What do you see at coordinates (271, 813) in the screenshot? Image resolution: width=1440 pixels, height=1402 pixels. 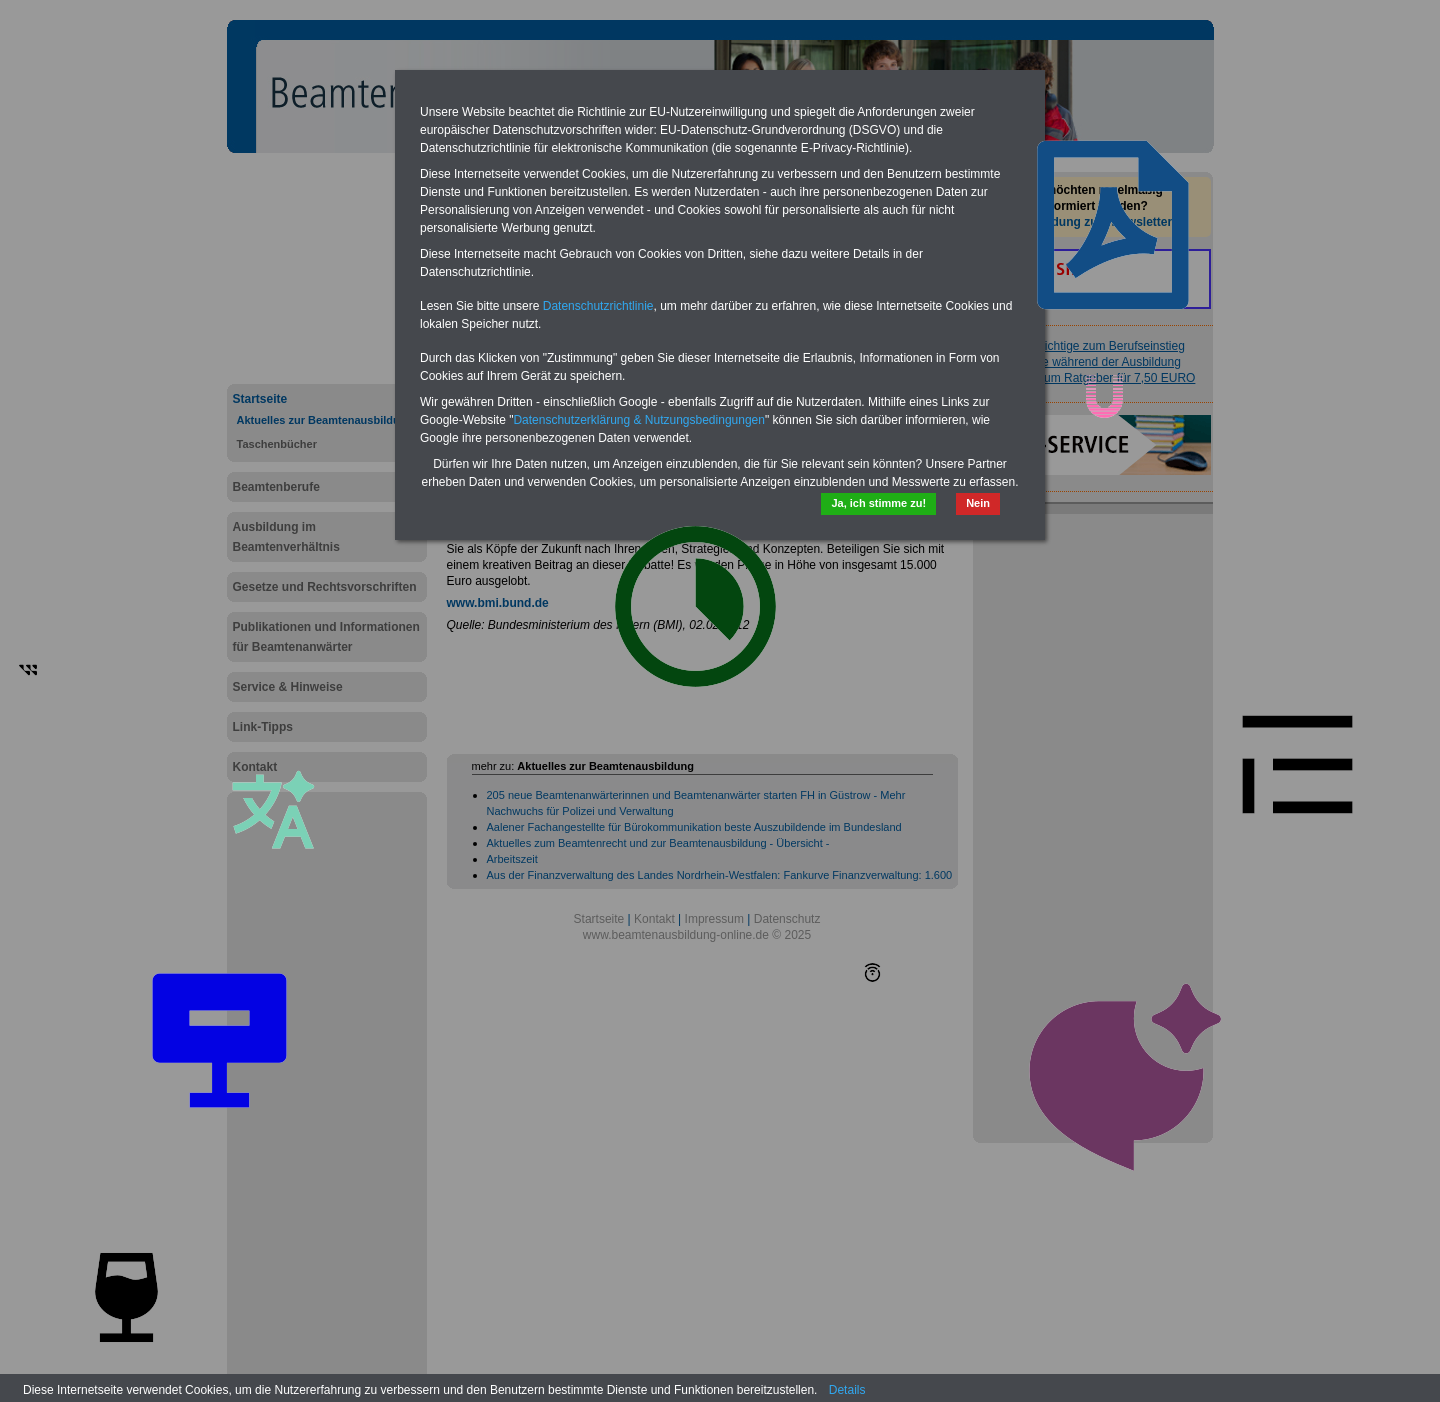 I see `translate text using AI` at bounding box center [271, 813].